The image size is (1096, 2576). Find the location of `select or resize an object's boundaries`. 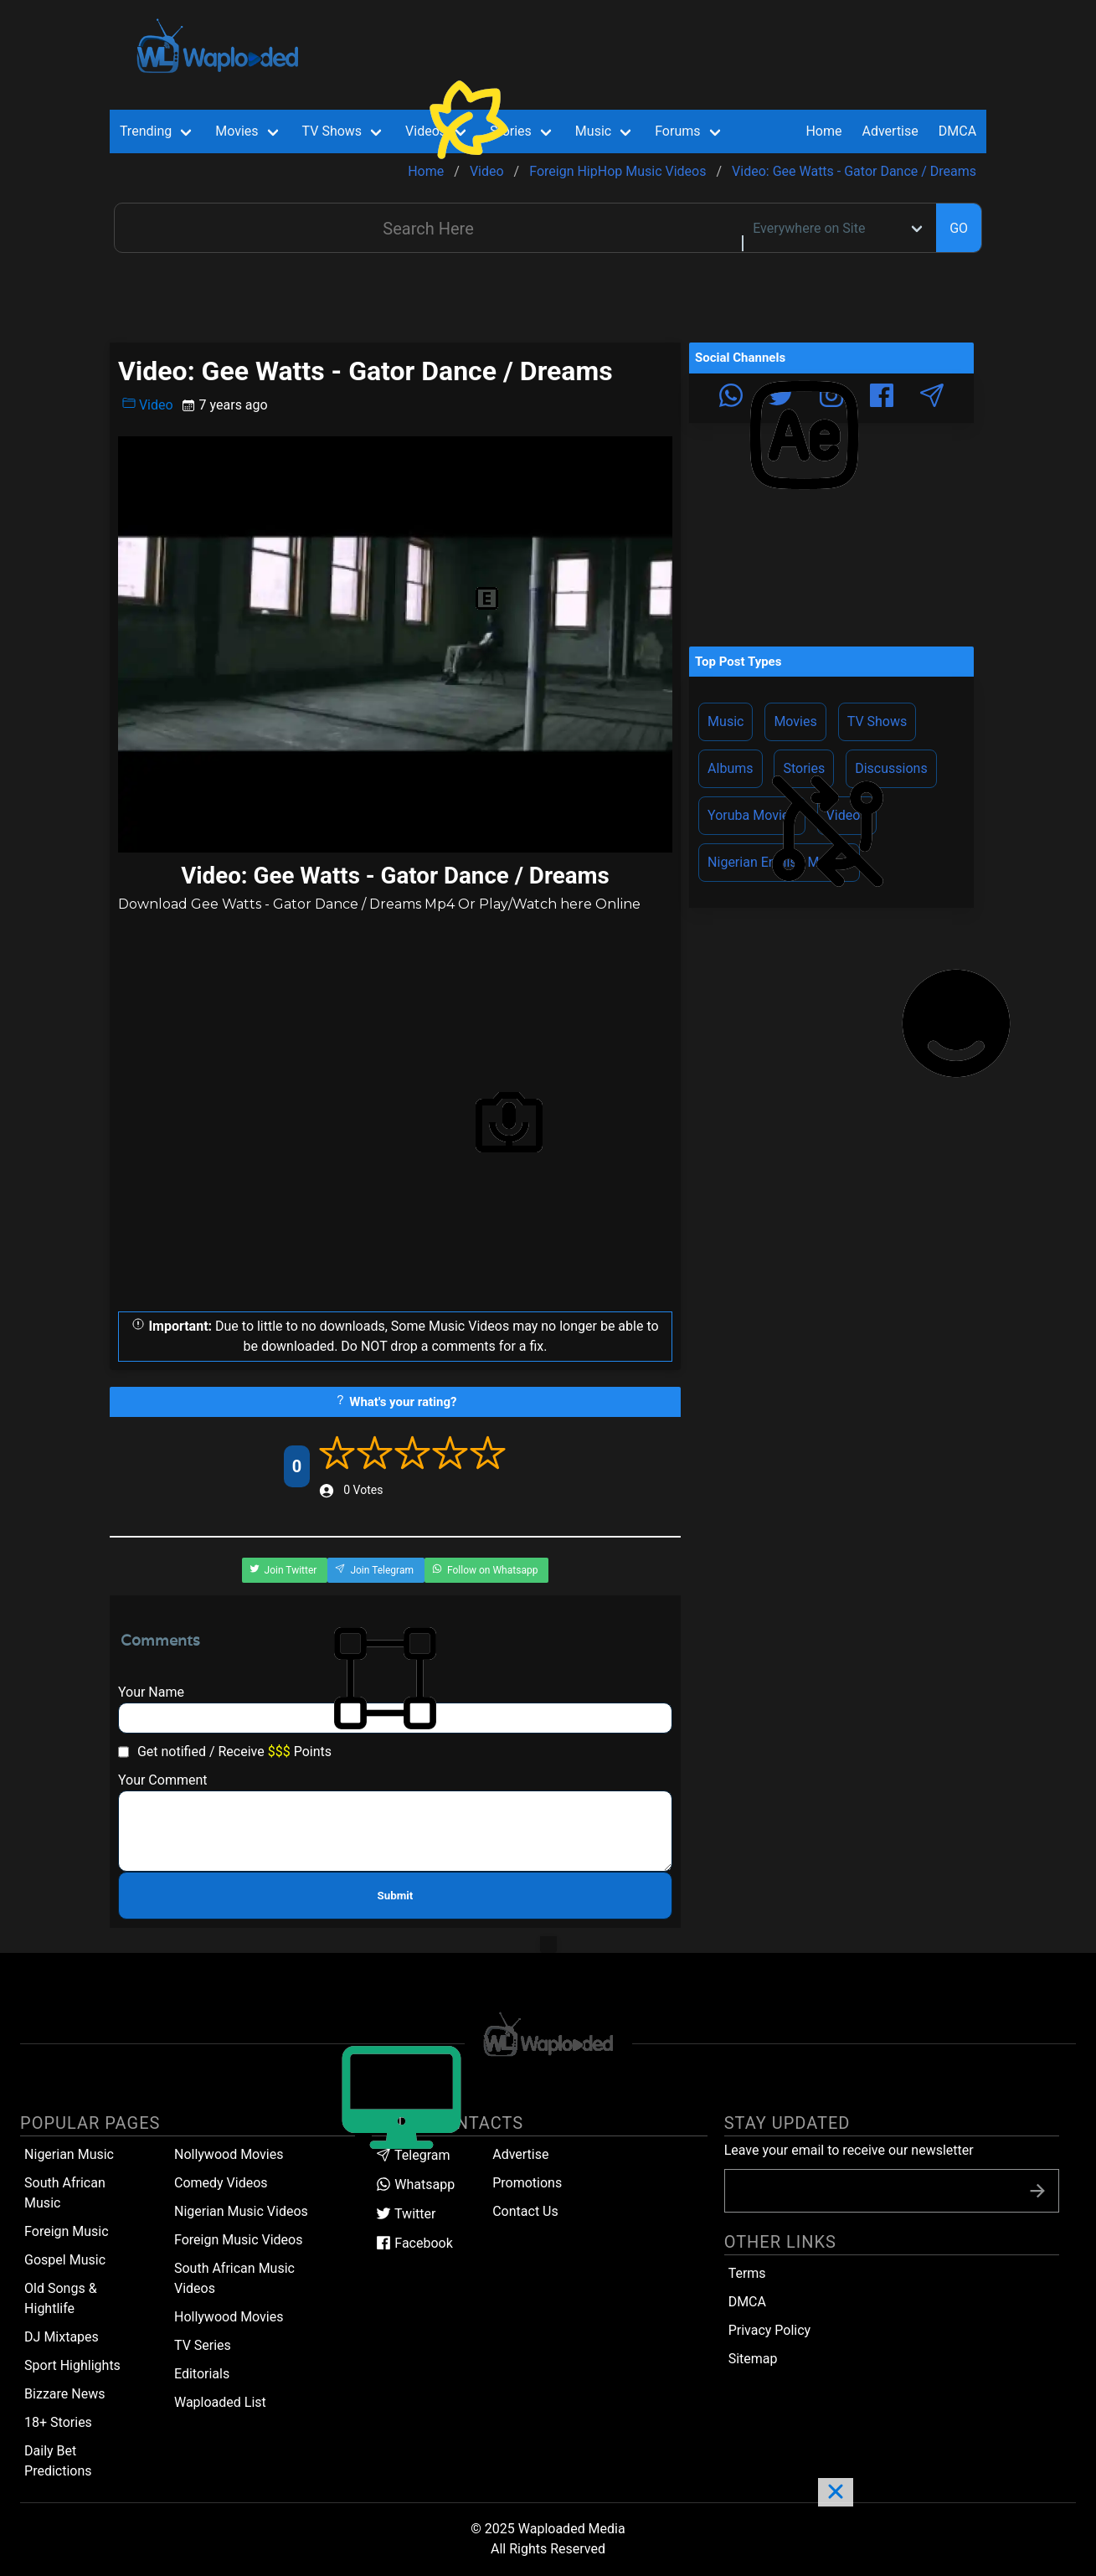

select or resize an object's boundaries is located at coordinates (385, 1678).